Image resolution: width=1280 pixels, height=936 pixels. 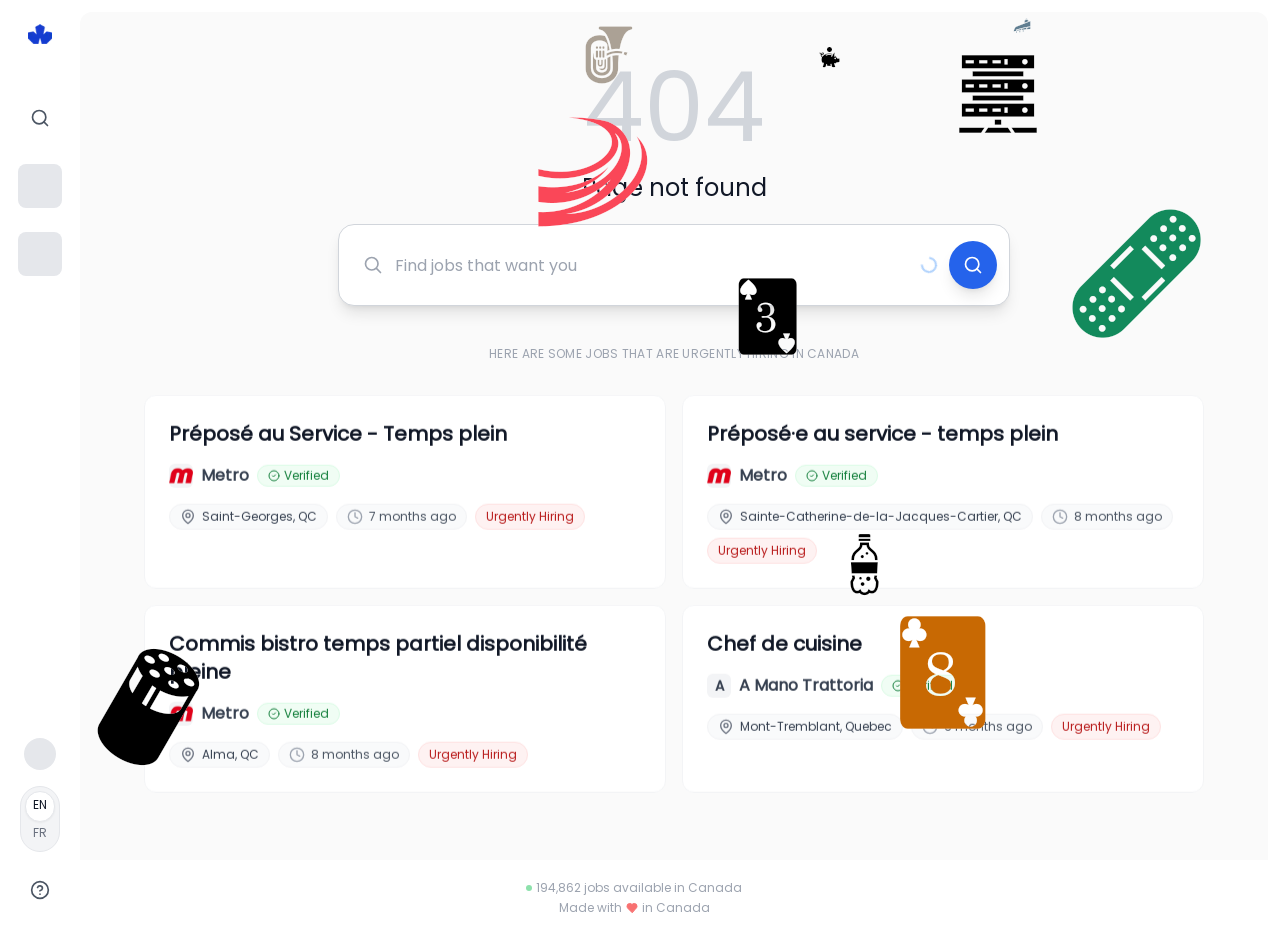 What do you see at coordinates (998, 94) in the screenshot?
I see `access server management settings` at bounding box center [998, 94].